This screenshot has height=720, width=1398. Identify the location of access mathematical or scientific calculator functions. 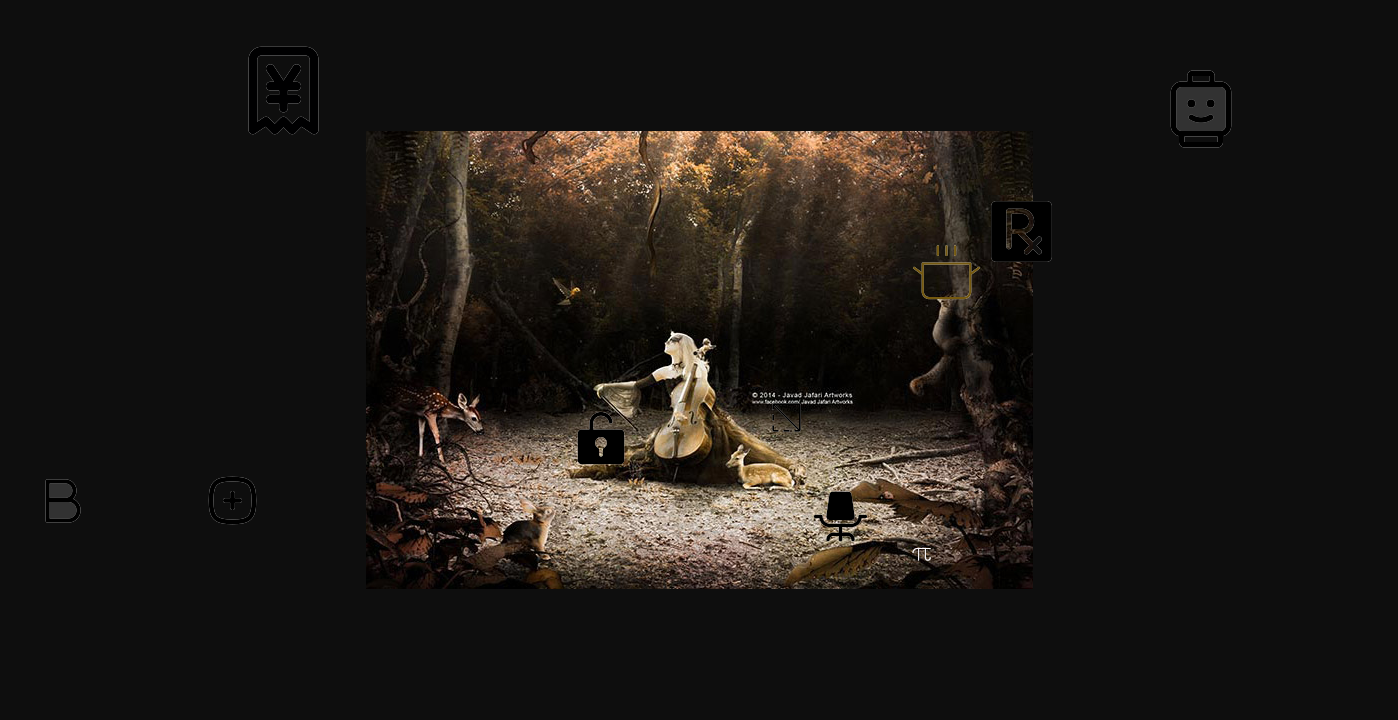
(922, 554).